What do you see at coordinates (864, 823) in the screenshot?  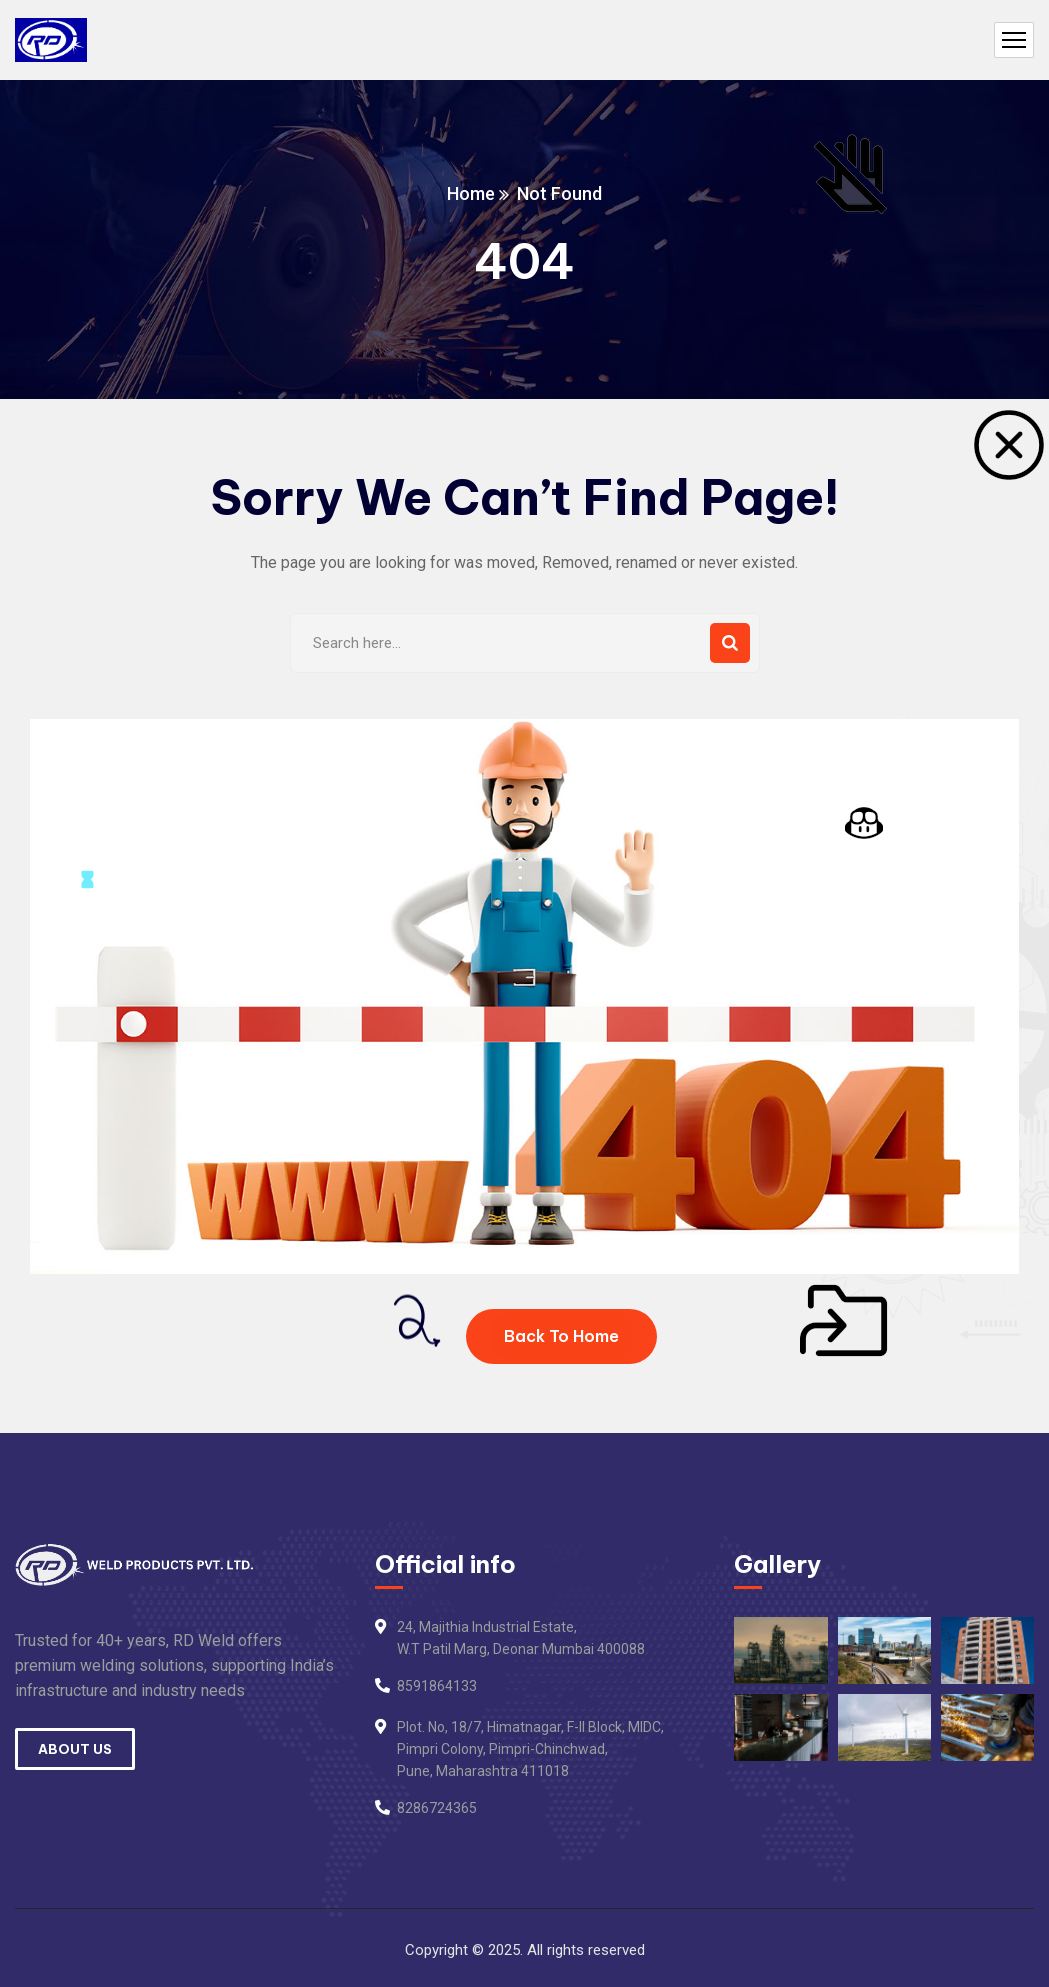 I see `access github copilot ai assistant` at bounding box center [864, 823].